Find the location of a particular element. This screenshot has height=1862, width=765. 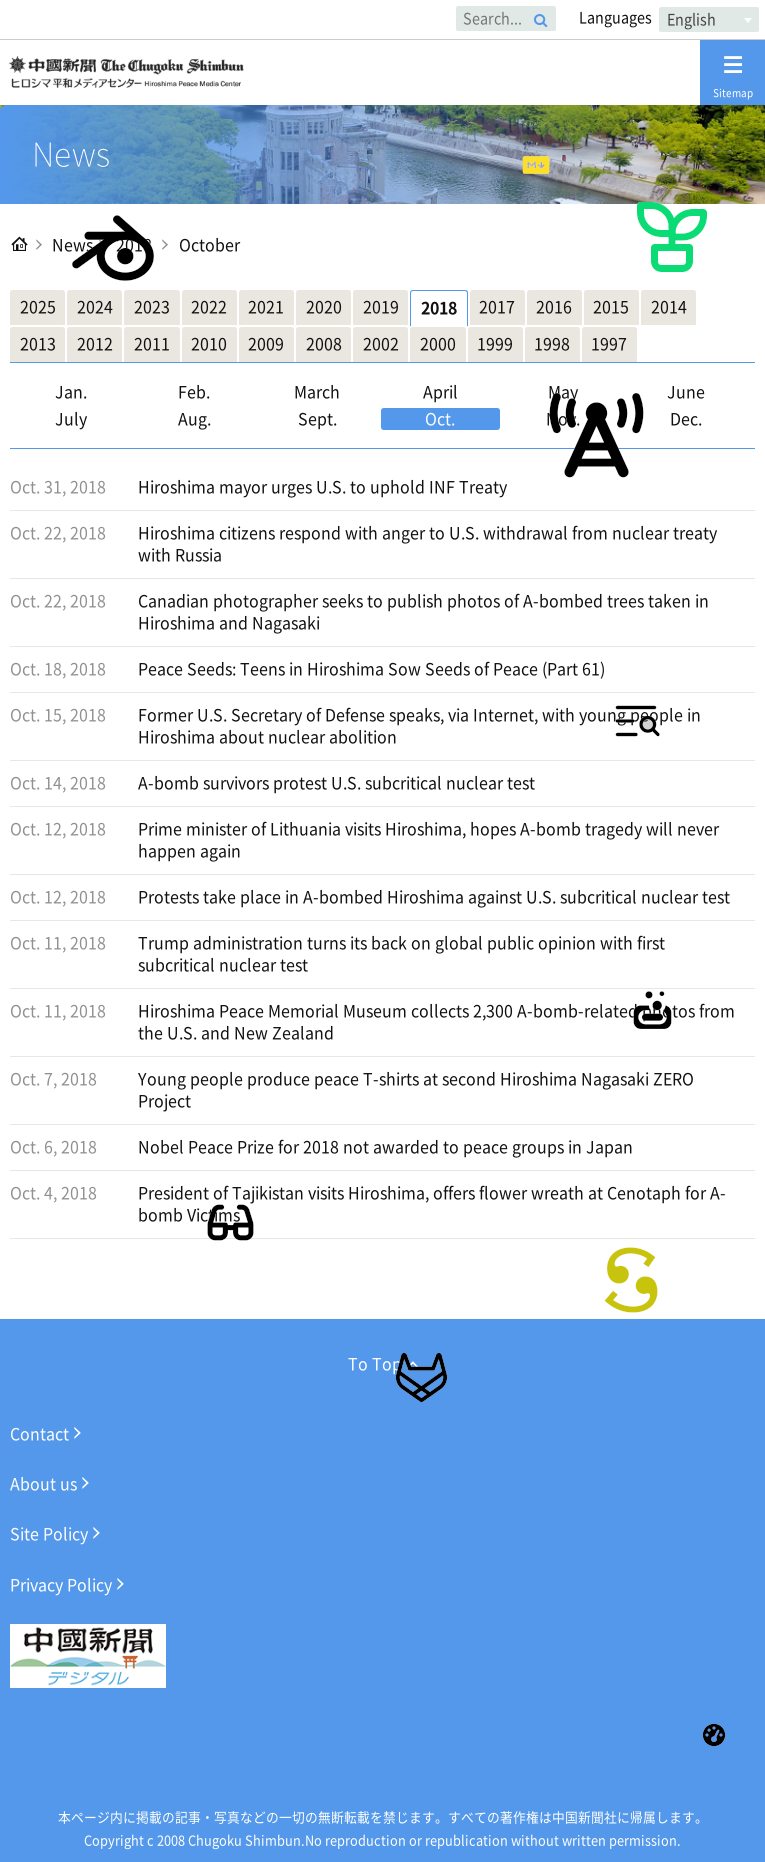

view performance or speed metrics is located at coordinates (714, 1735).